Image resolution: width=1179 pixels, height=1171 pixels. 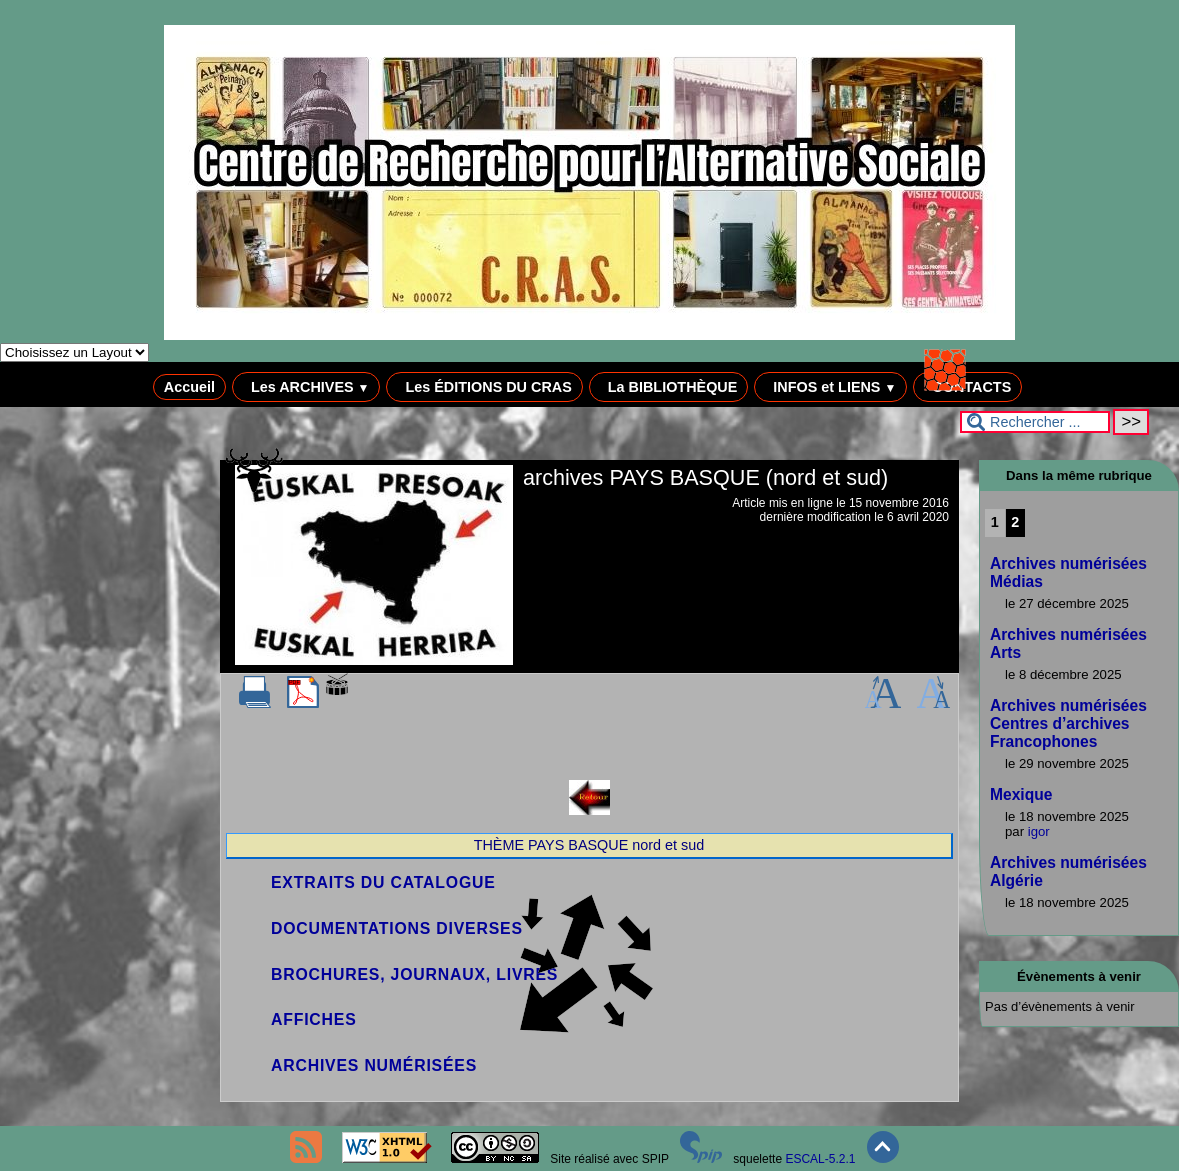 What do you see at coordinates (586, 963) in the screenshot?
I see `indicates confusion or multiple directions` at bounding box center [586, 963].